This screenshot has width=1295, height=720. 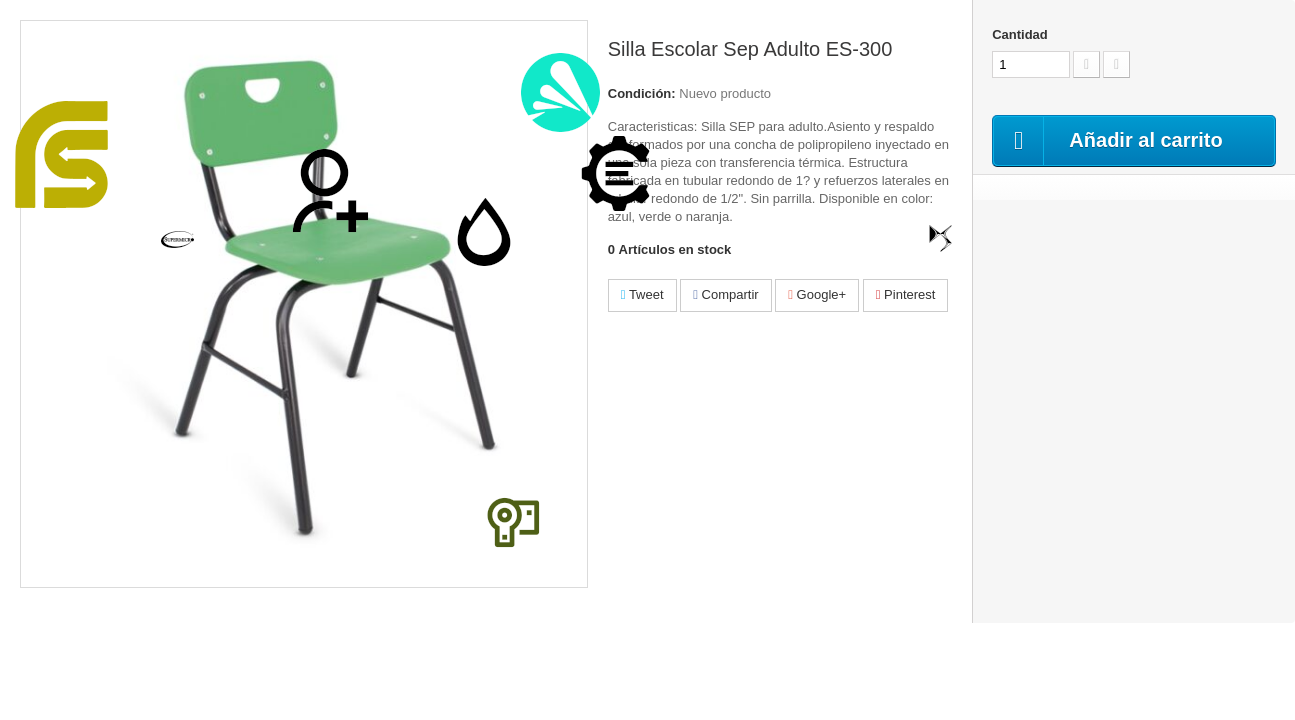 What do you see at coordinates (324, 192) in the screenshot?
I see `add a new user or contact` at bounding box center [324, 192].